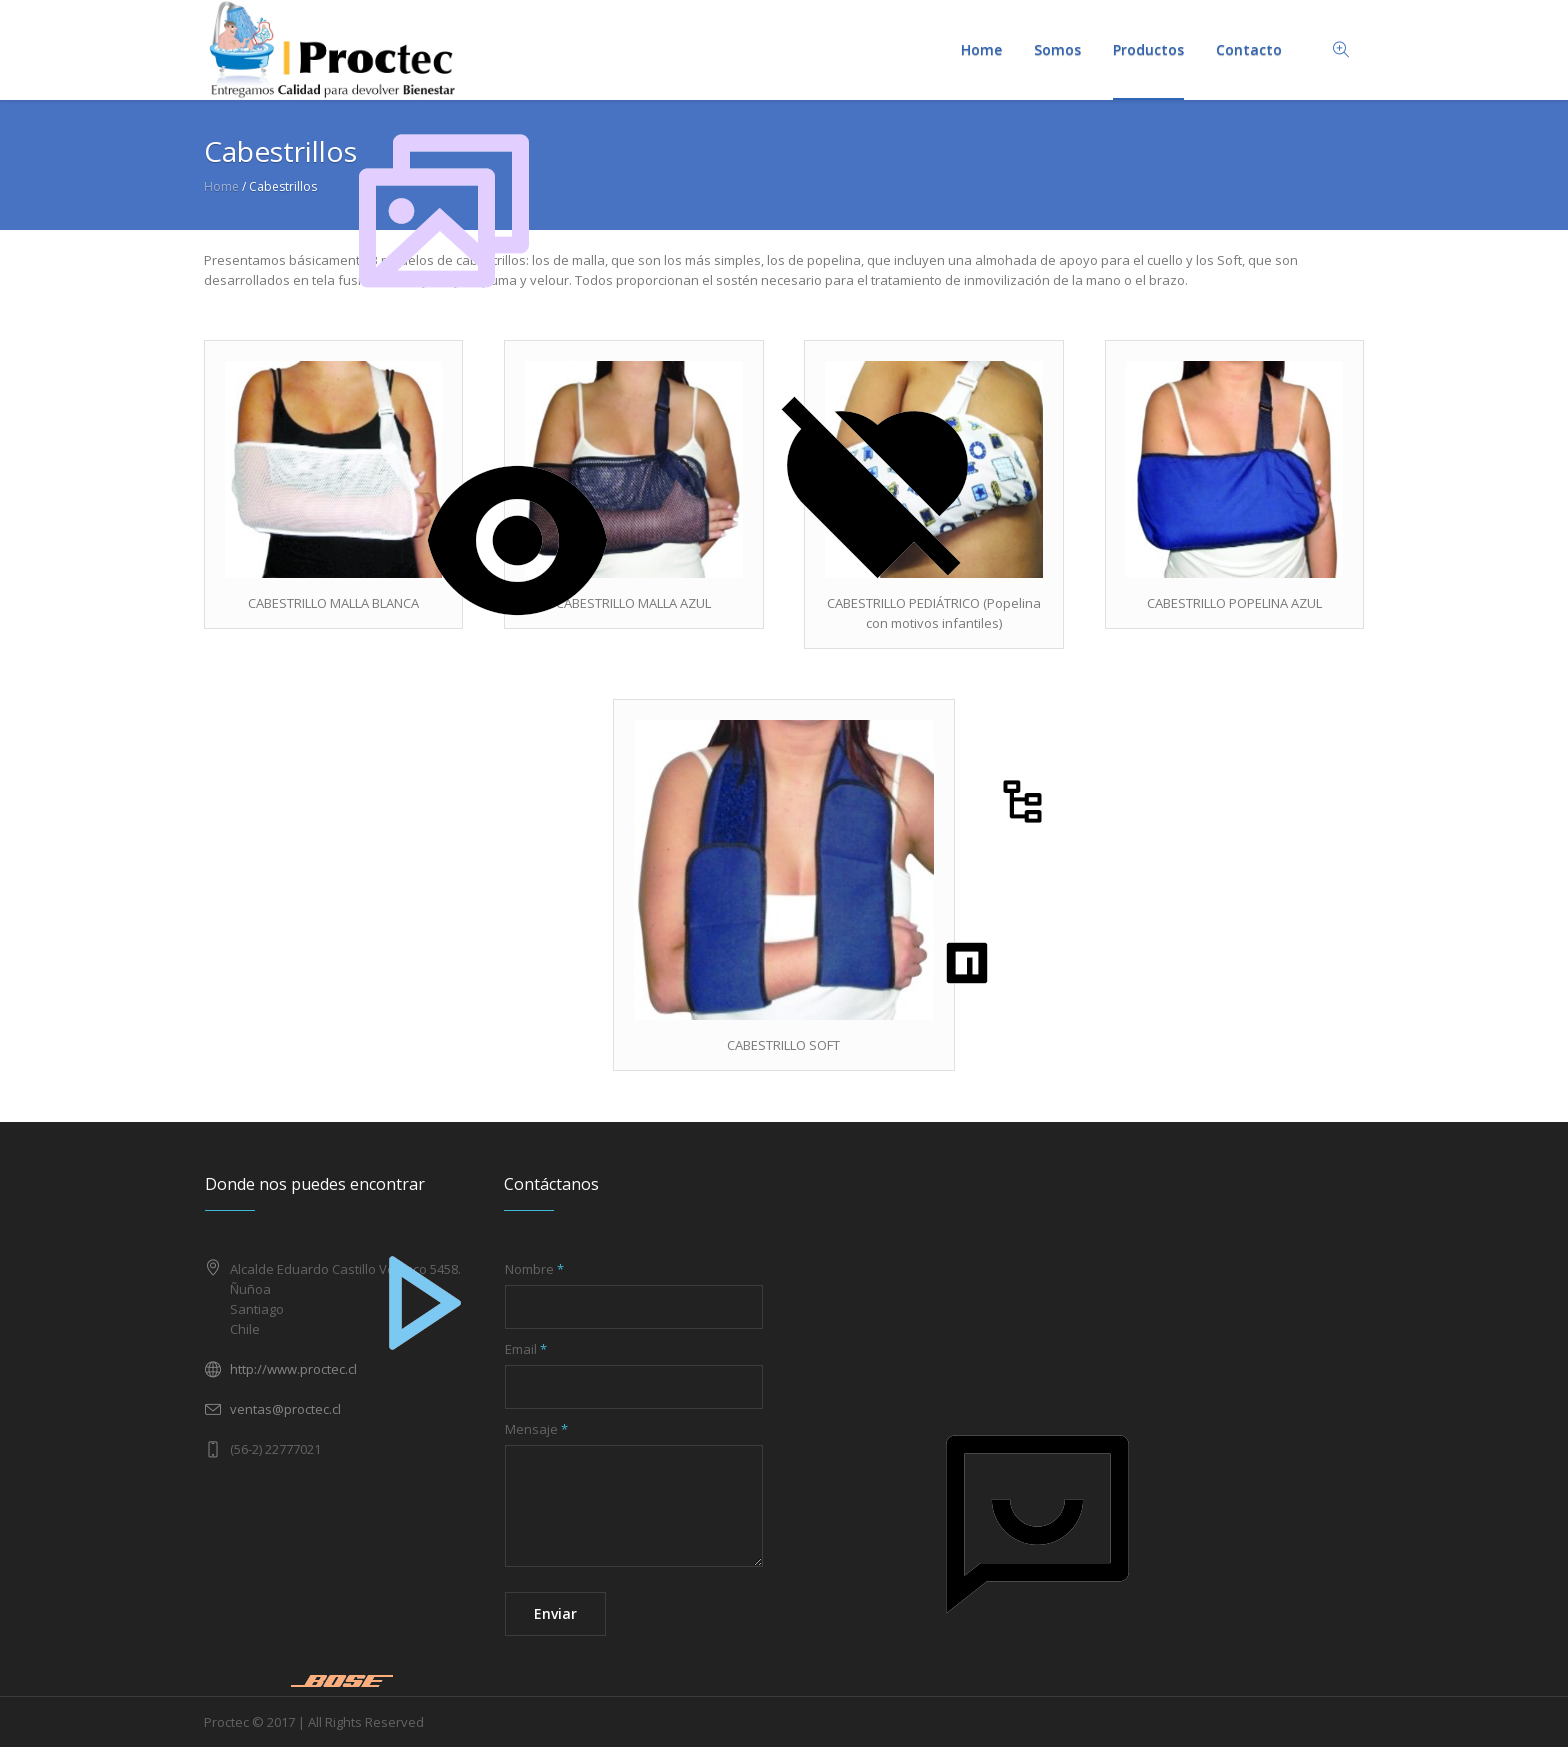 This screenshot has width=1568, height=1747. I want to click on visit the Bose website or store, so click(342, 1681).